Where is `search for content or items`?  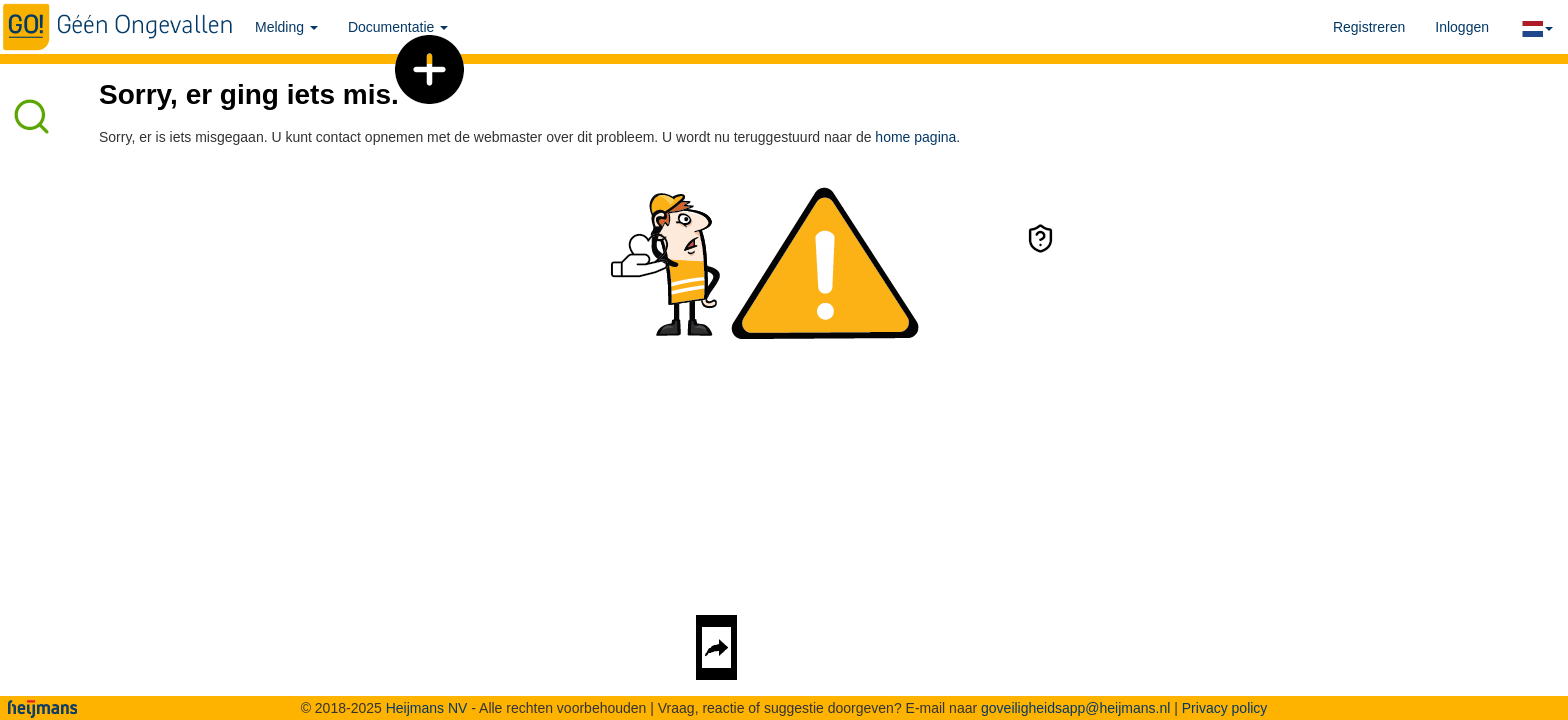
search for content or items is located at coordinates (31, 116).